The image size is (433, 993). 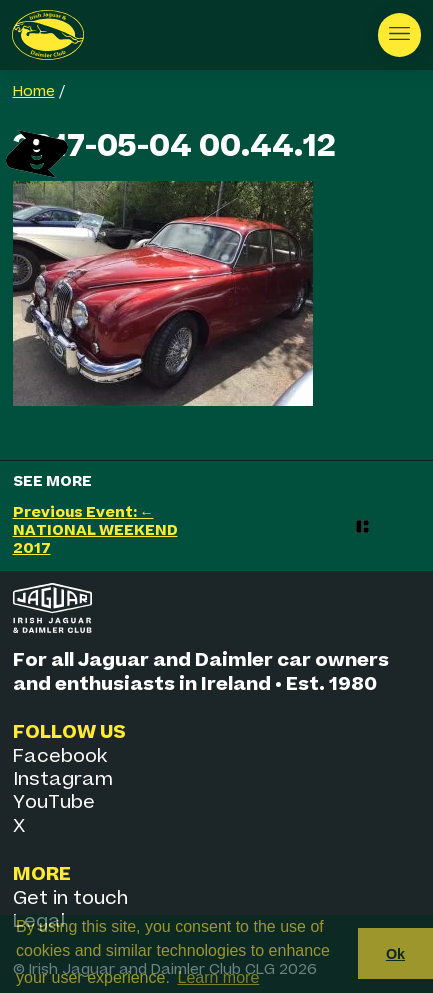 What do you see at coordinates (37, 154) in the screenshot?
I see `open the Boost mobile app` at bounding box center [37, 154].